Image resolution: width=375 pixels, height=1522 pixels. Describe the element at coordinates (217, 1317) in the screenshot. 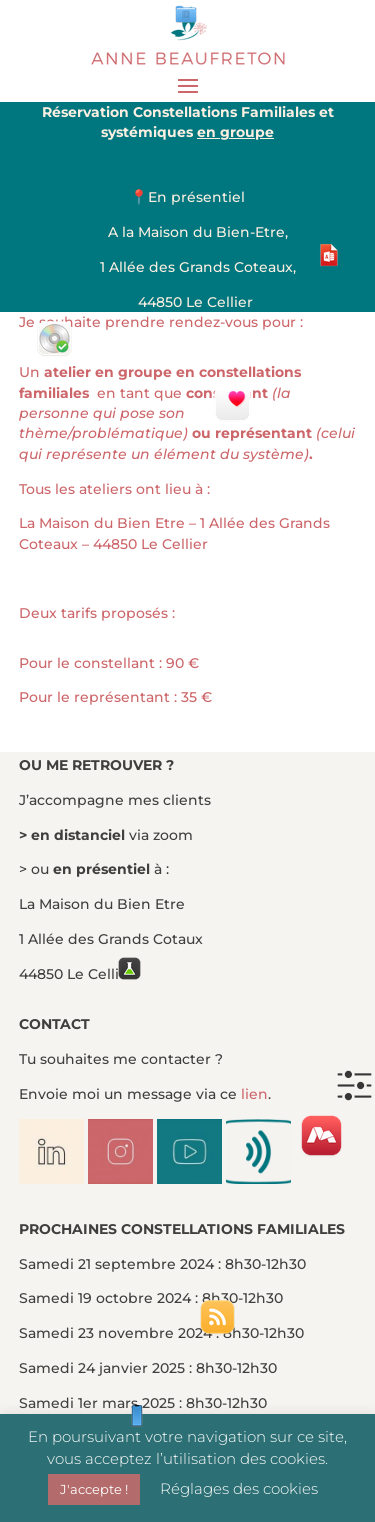

I see `access RSS feed settings` at that location.